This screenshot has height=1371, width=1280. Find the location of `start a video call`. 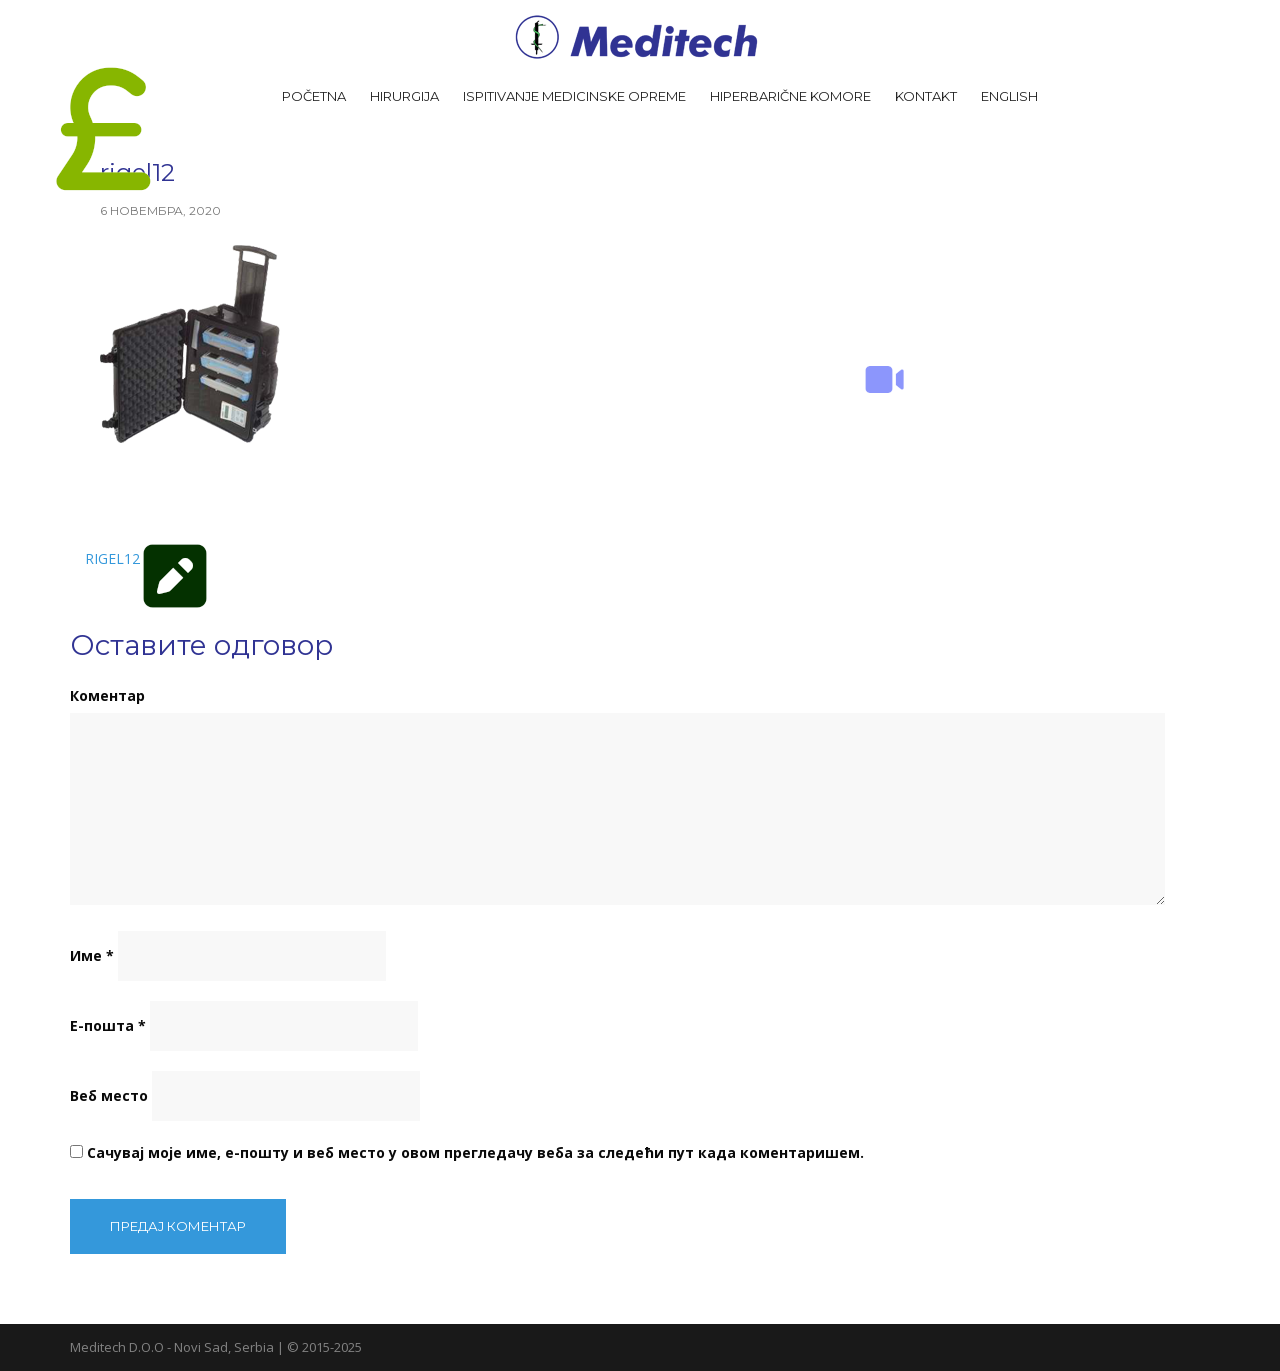

start a video call is located at coordinates (883, 379).